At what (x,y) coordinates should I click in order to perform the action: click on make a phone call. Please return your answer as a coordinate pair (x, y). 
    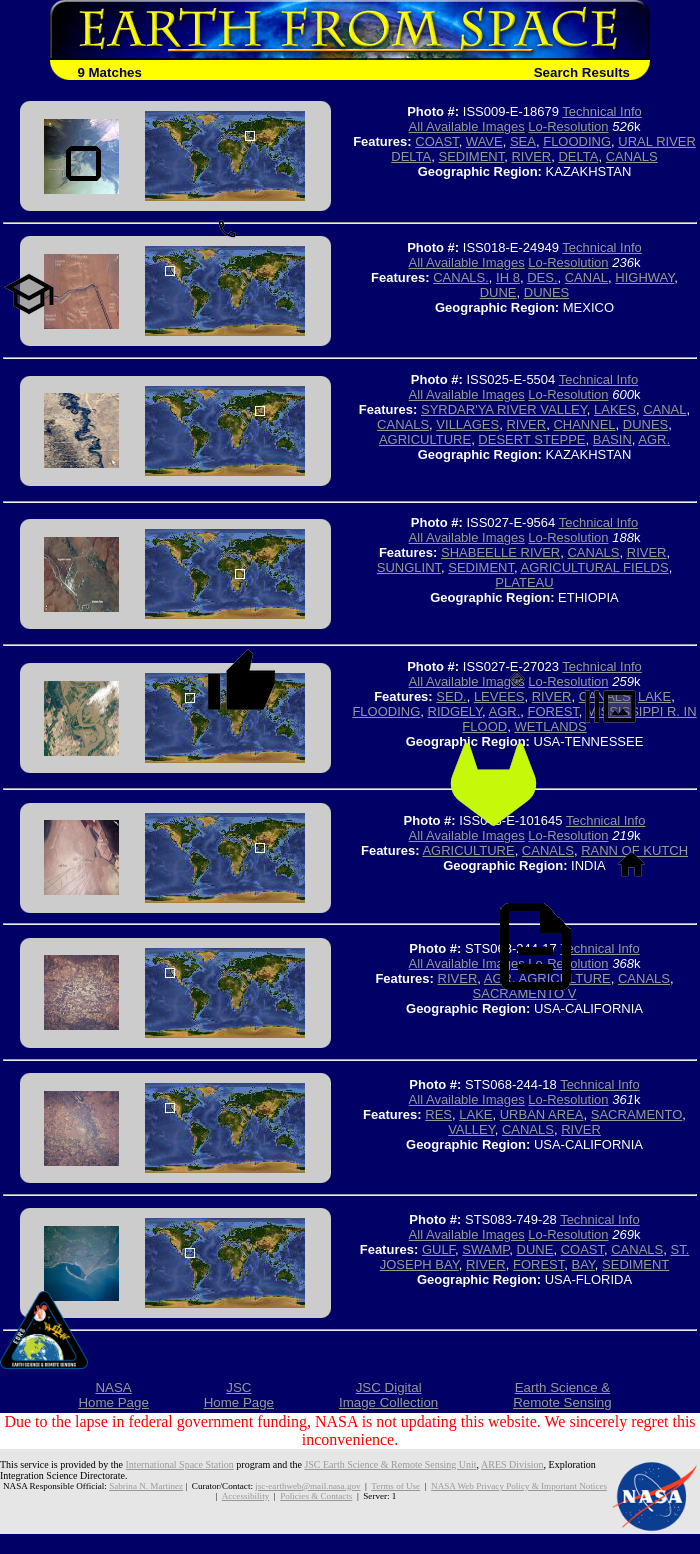
    Looking at the image, I should click on (227, 229).